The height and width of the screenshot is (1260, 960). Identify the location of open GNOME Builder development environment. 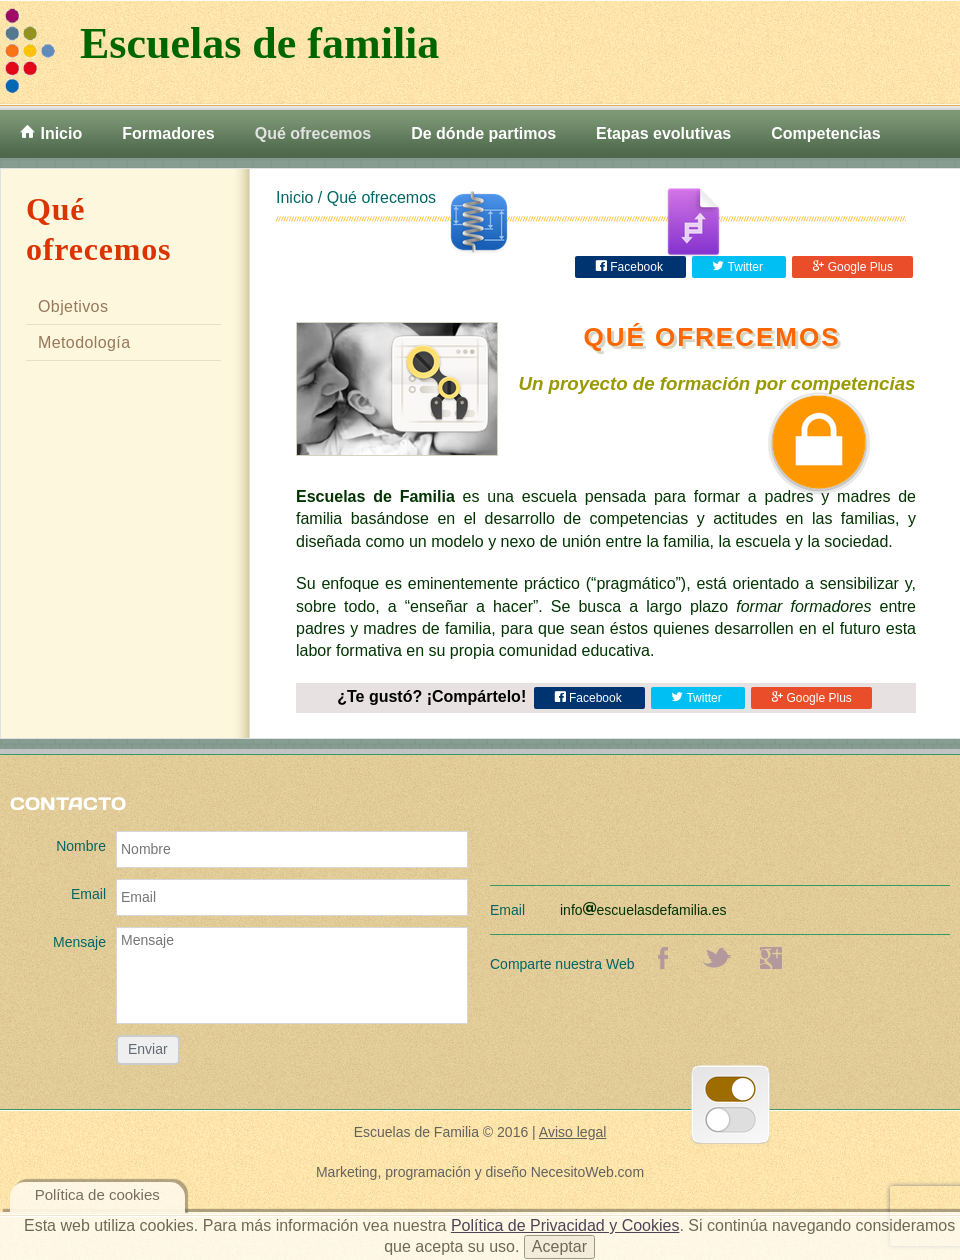
(440, 384).